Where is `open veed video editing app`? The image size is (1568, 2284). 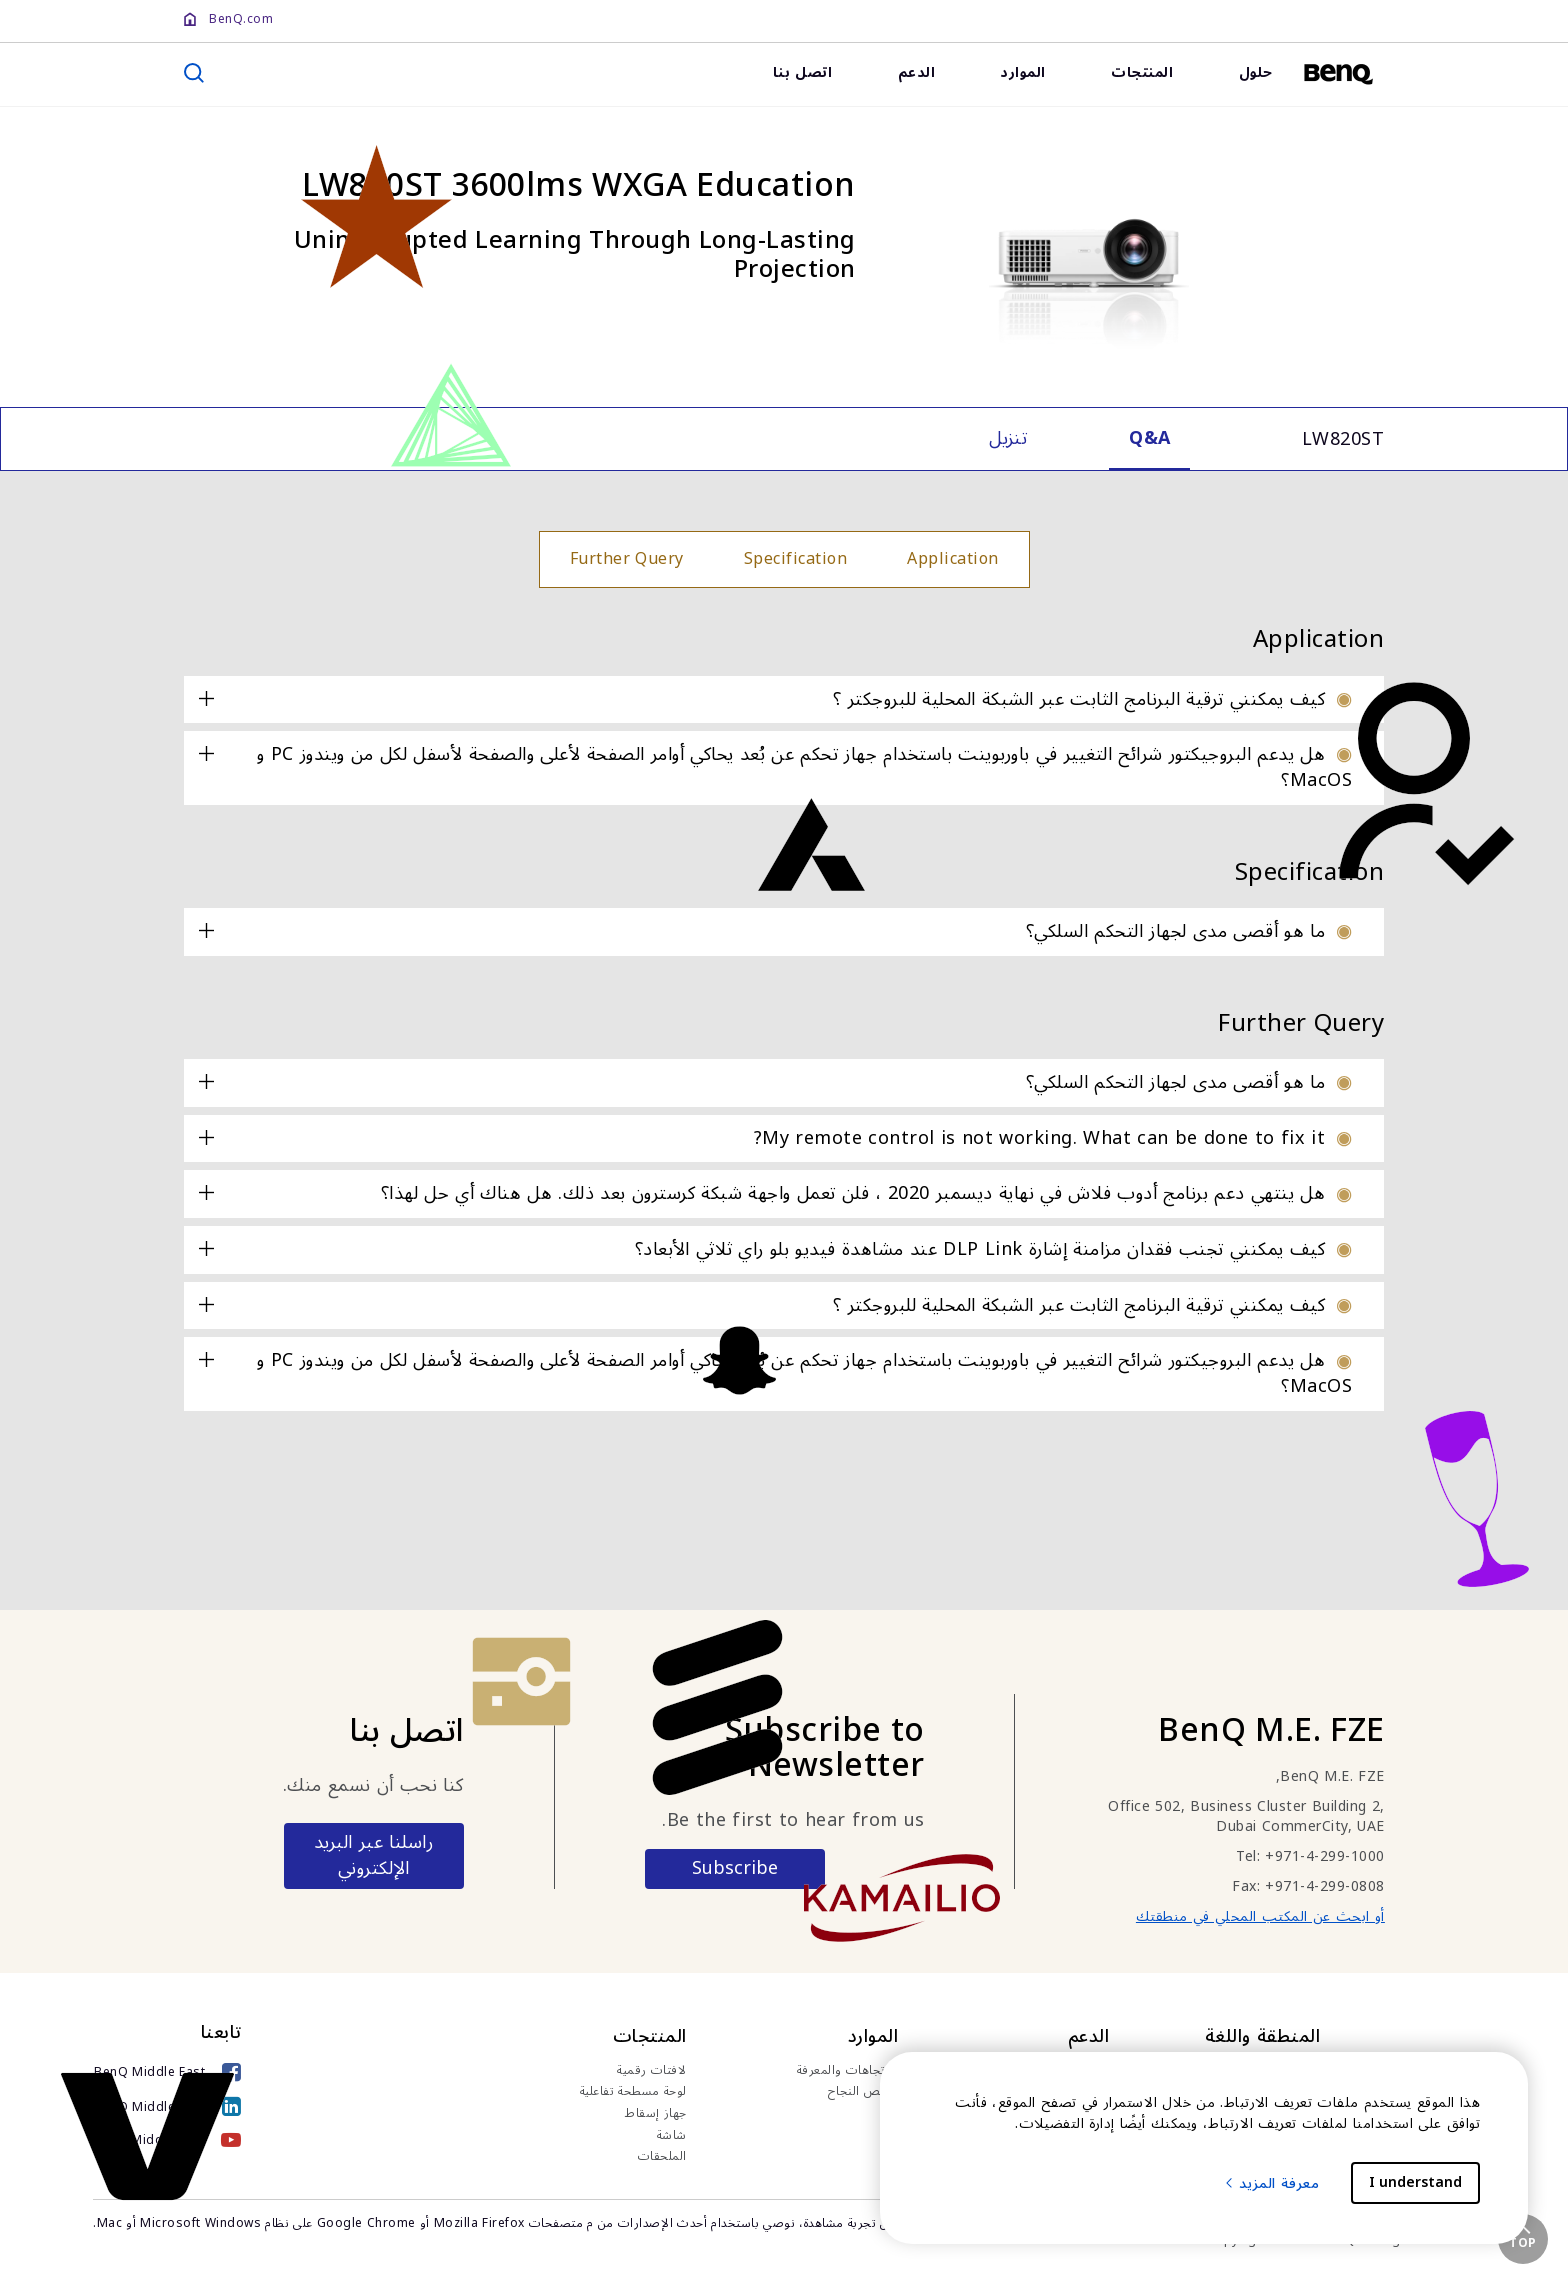
open veed video editing app is located at coordinates (147, 2136).